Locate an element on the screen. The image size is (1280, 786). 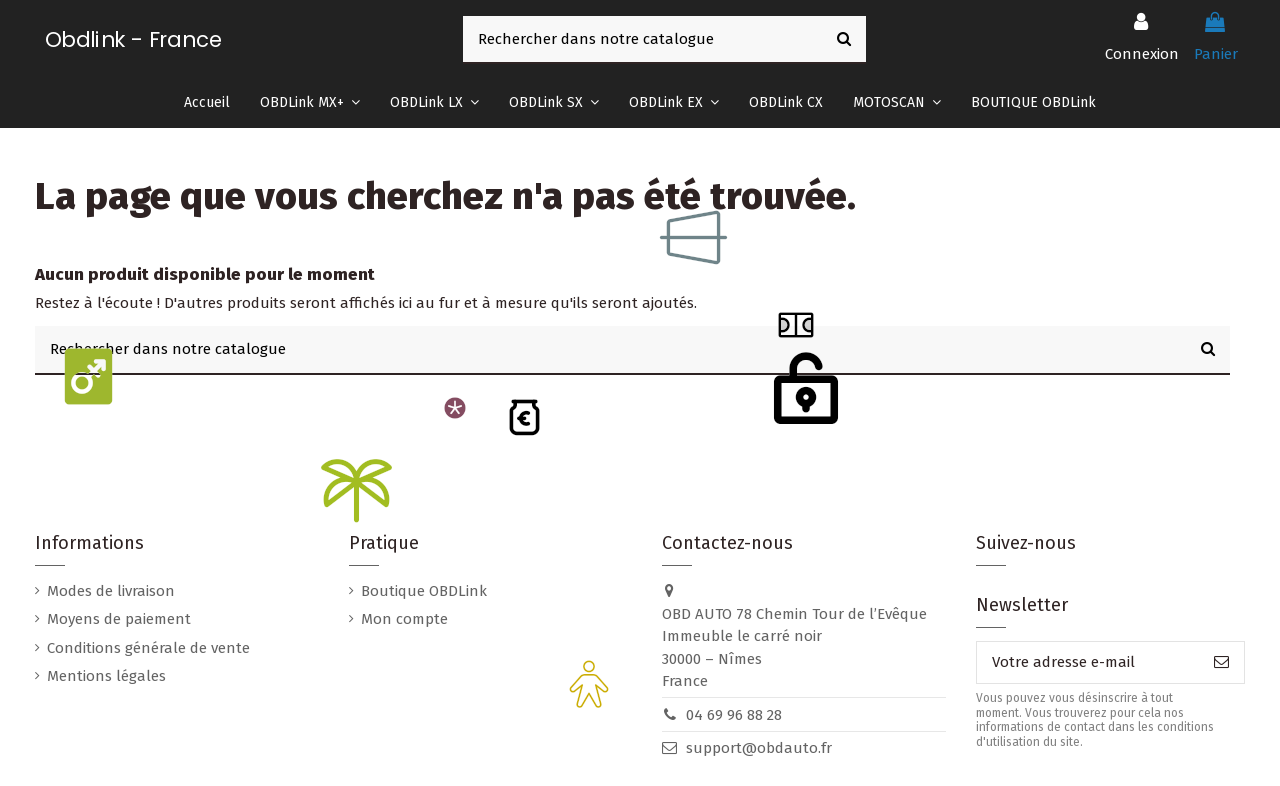
view basketball court availability is located at coordinates (796, 325).